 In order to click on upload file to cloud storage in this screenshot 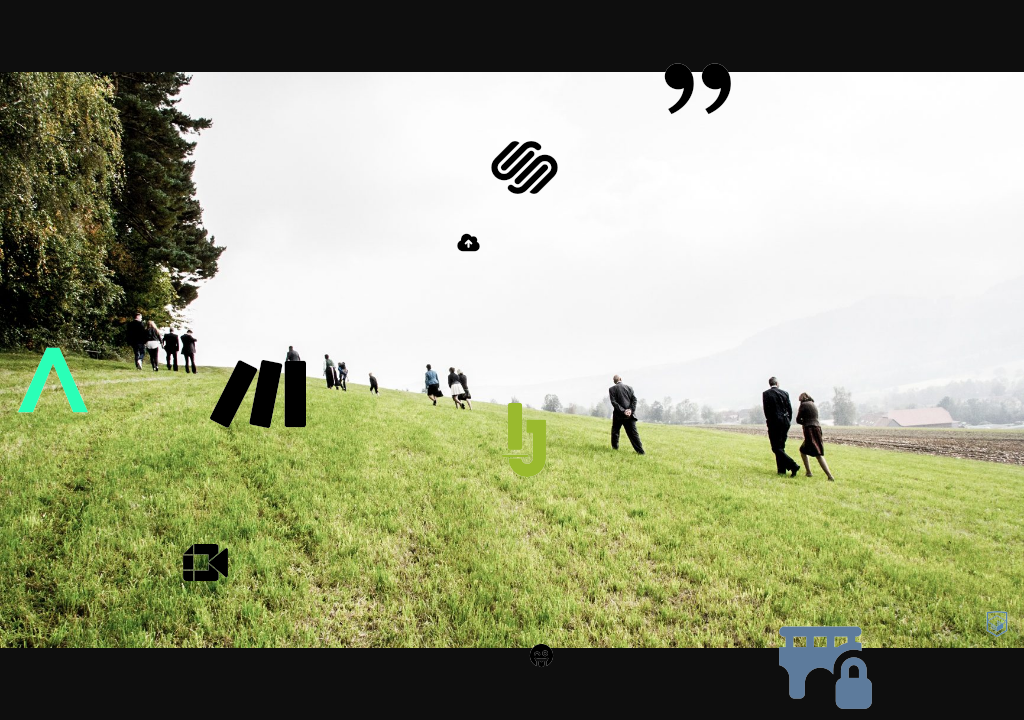, I will do `click(468, 242)`.